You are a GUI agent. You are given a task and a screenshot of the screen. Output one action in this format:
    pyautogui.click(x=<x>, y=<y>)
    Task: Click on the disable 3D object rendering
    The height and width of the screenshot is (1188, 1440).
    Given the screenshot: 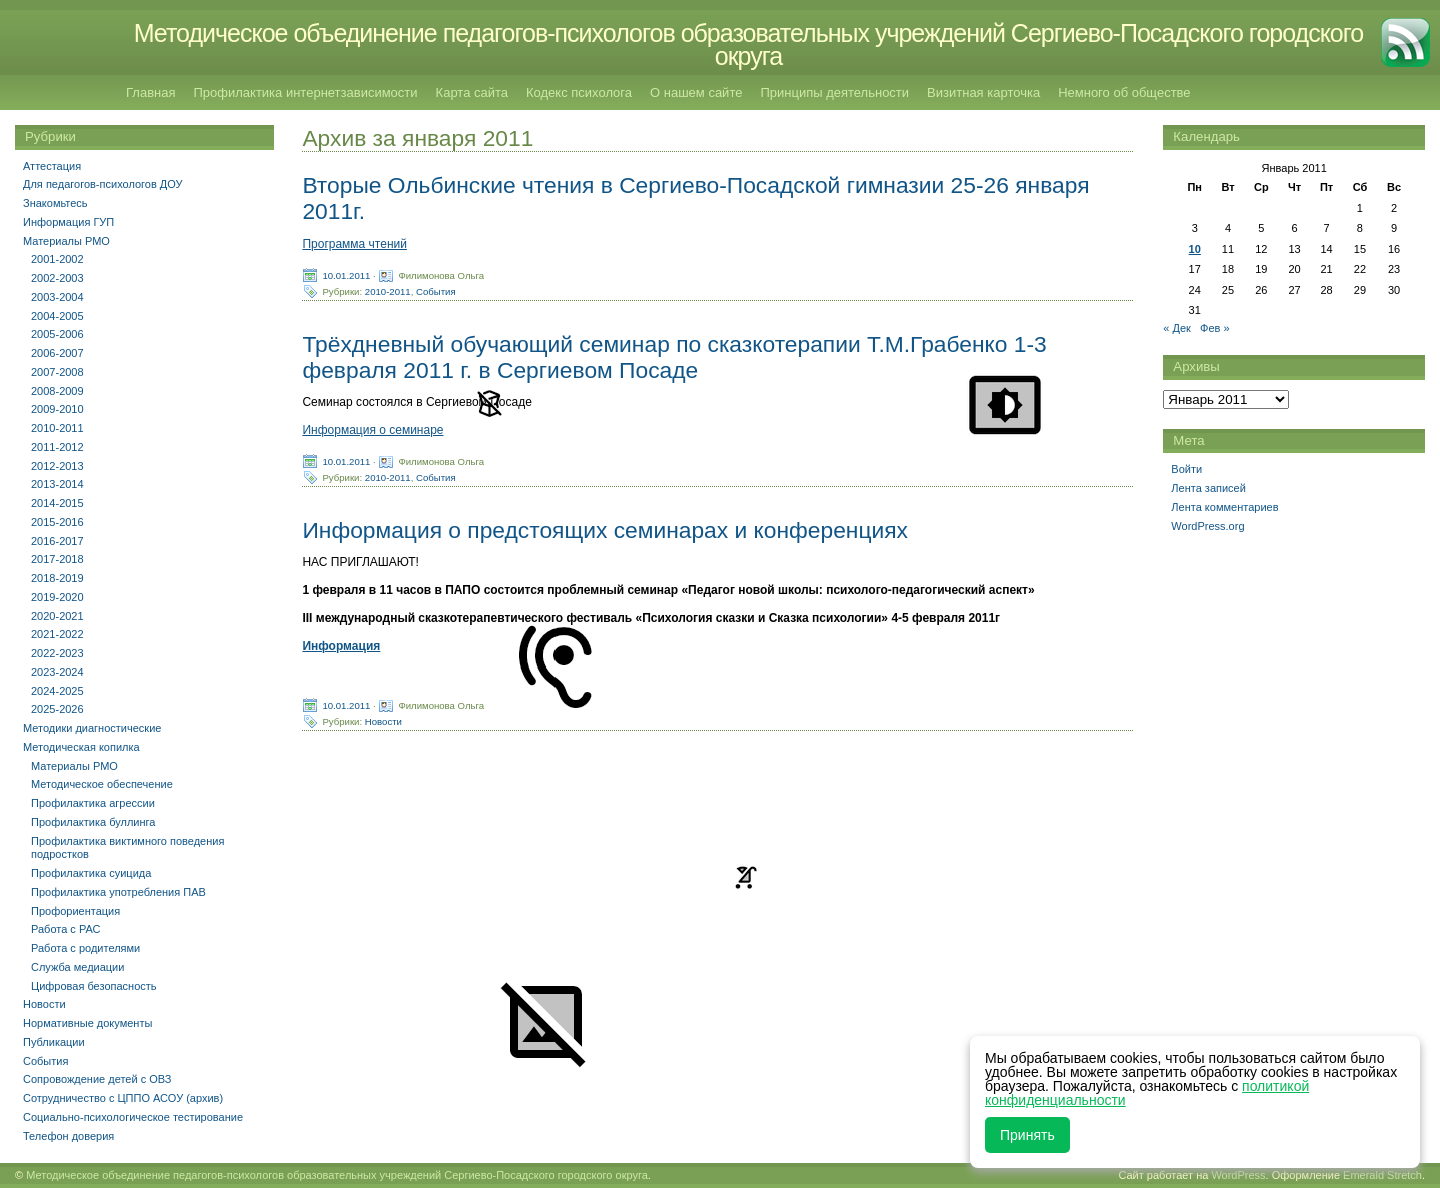 What is the action you would take?
    pyautogui.click(x=489, y=403)
    